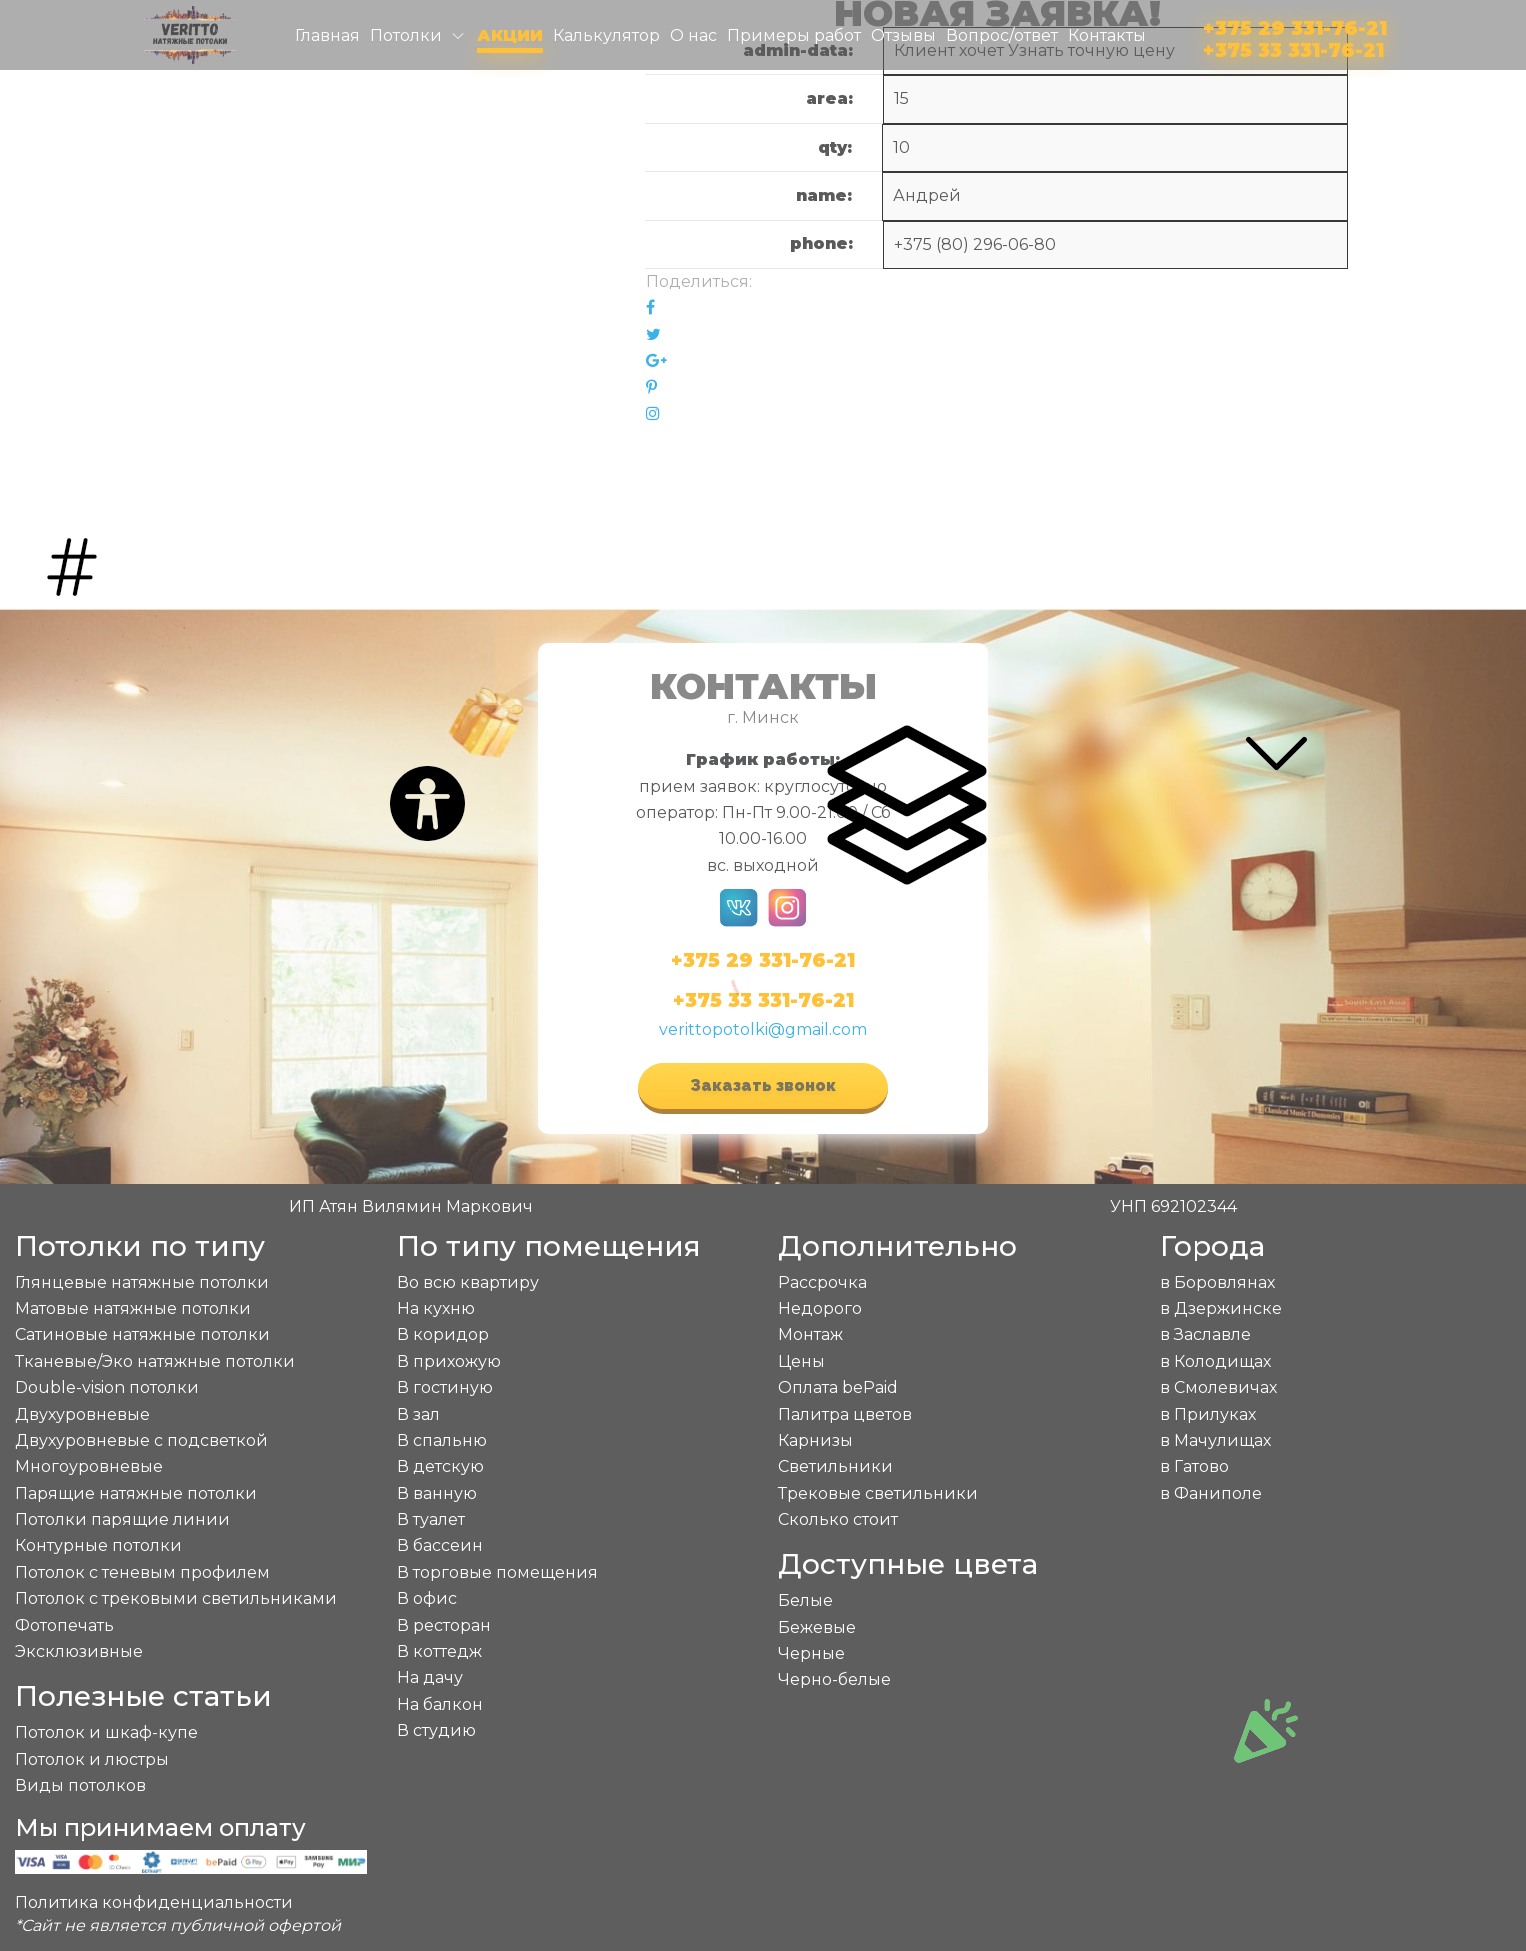 The height and width of the screenshot is (1951, 1526). Describe the element at coordinates (907, 805) in the screenshot. I see `view layers or stacked content` at that location.